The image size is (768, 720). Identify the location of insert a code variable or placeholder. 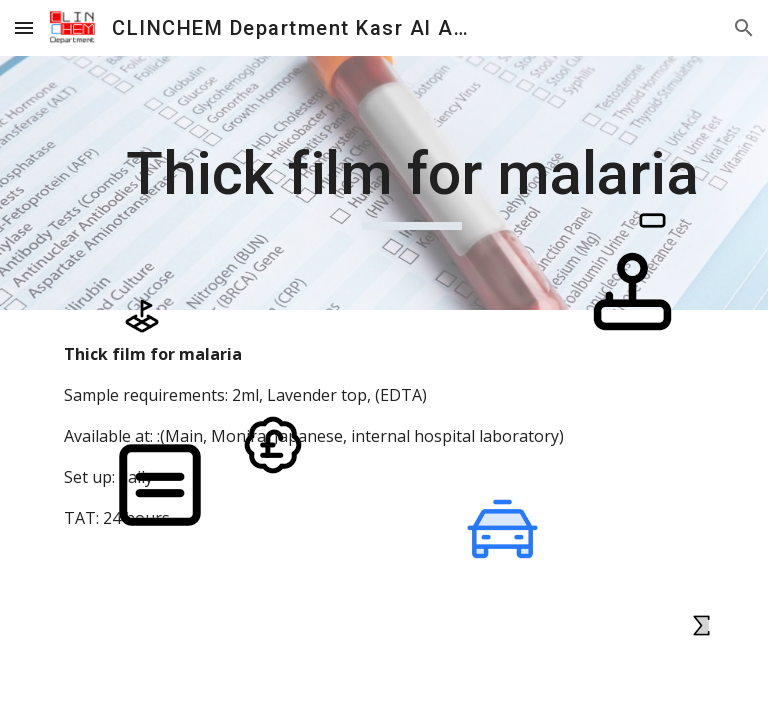
(652, 220).